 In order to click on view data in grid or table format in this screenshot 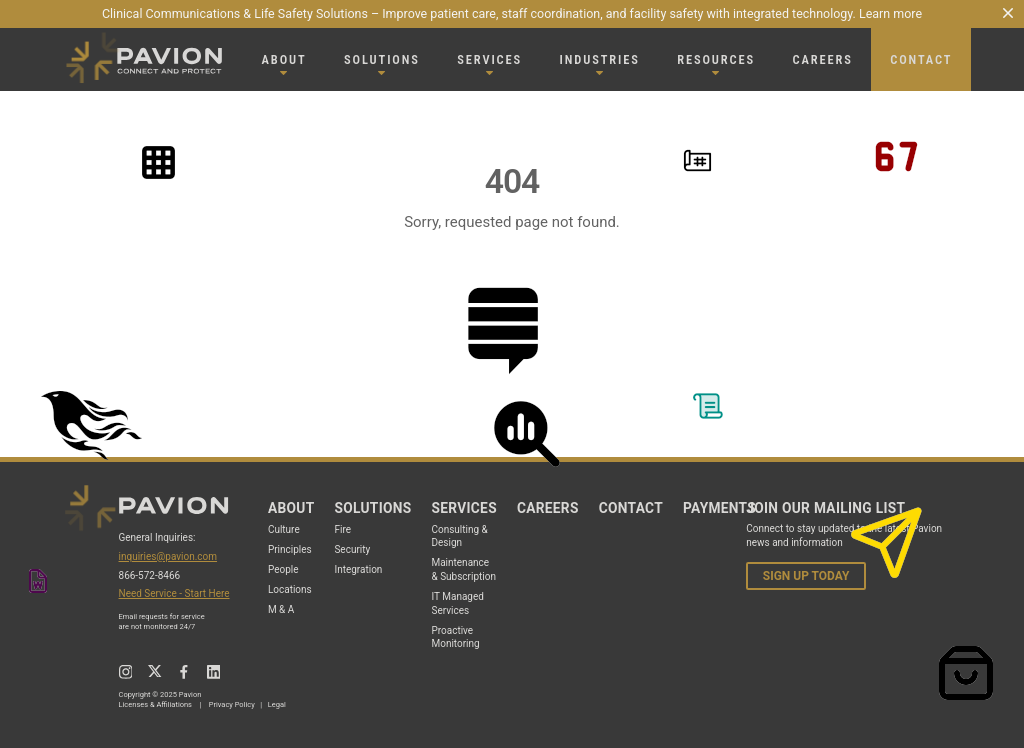, I will do `click(158, 162)`.